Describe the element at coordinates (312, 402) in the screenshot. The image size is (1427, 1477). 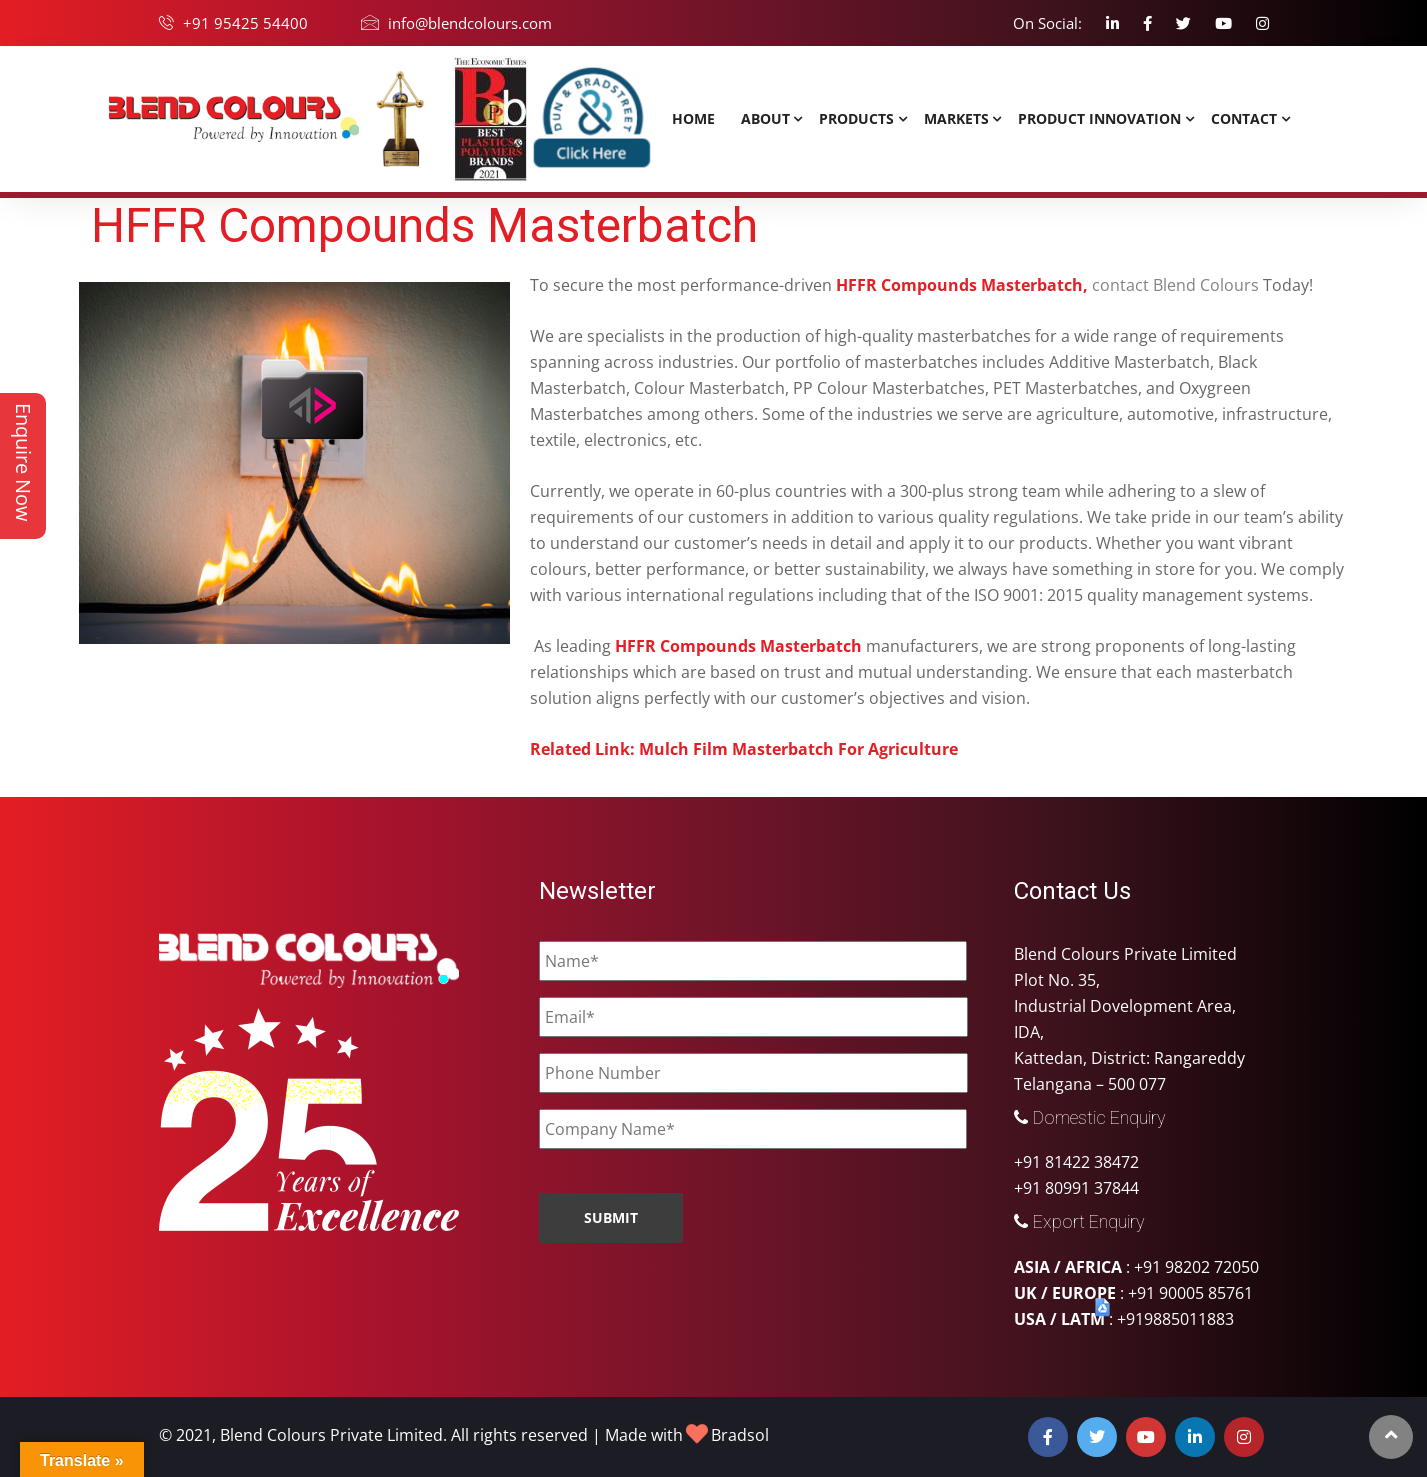
I see `folder containing ActivityPub or federated social media content` at that location.